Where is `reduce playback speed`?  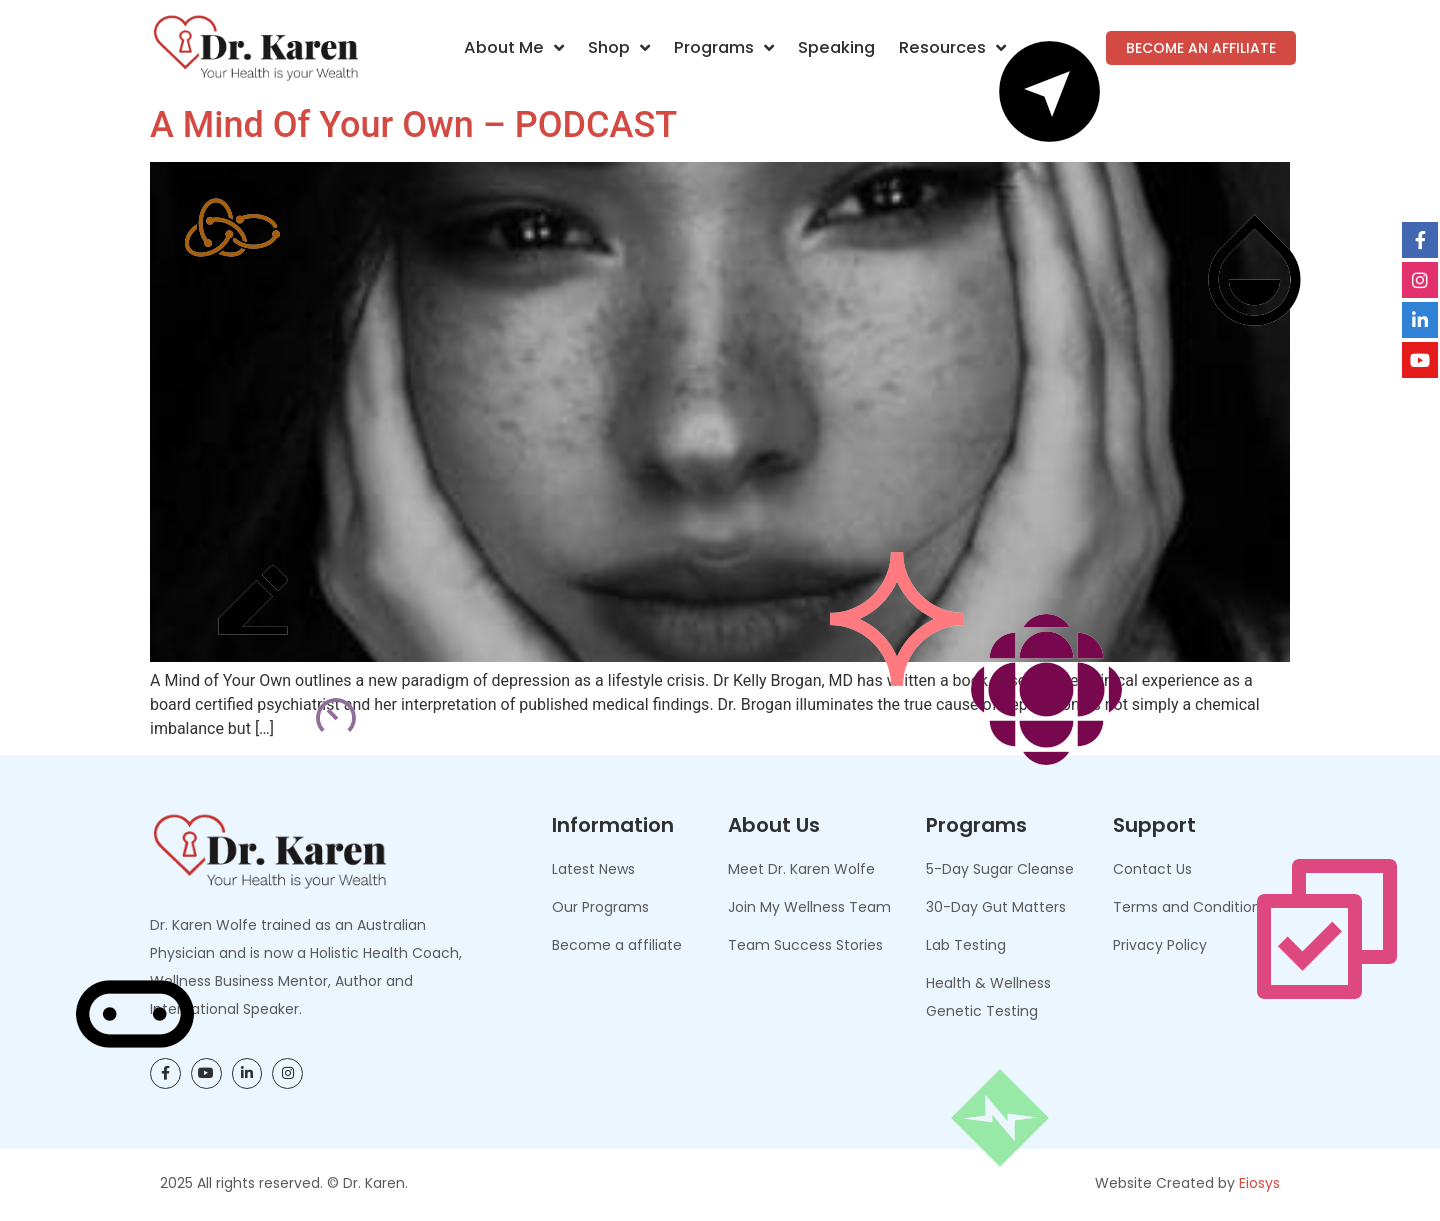 reduce playback speed is located at coordinates (336, 716).